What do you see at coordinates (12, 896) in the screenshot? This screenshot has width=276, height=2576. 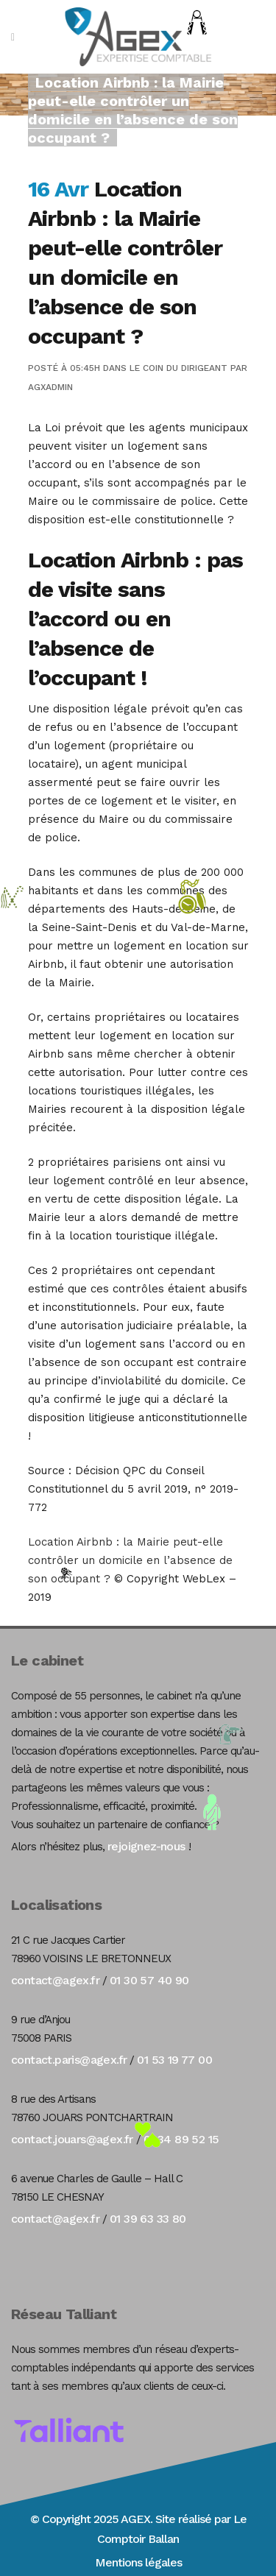 I see `ancient Egyptian royalty or pharaoh symbol` at bounding box center [12, 896].